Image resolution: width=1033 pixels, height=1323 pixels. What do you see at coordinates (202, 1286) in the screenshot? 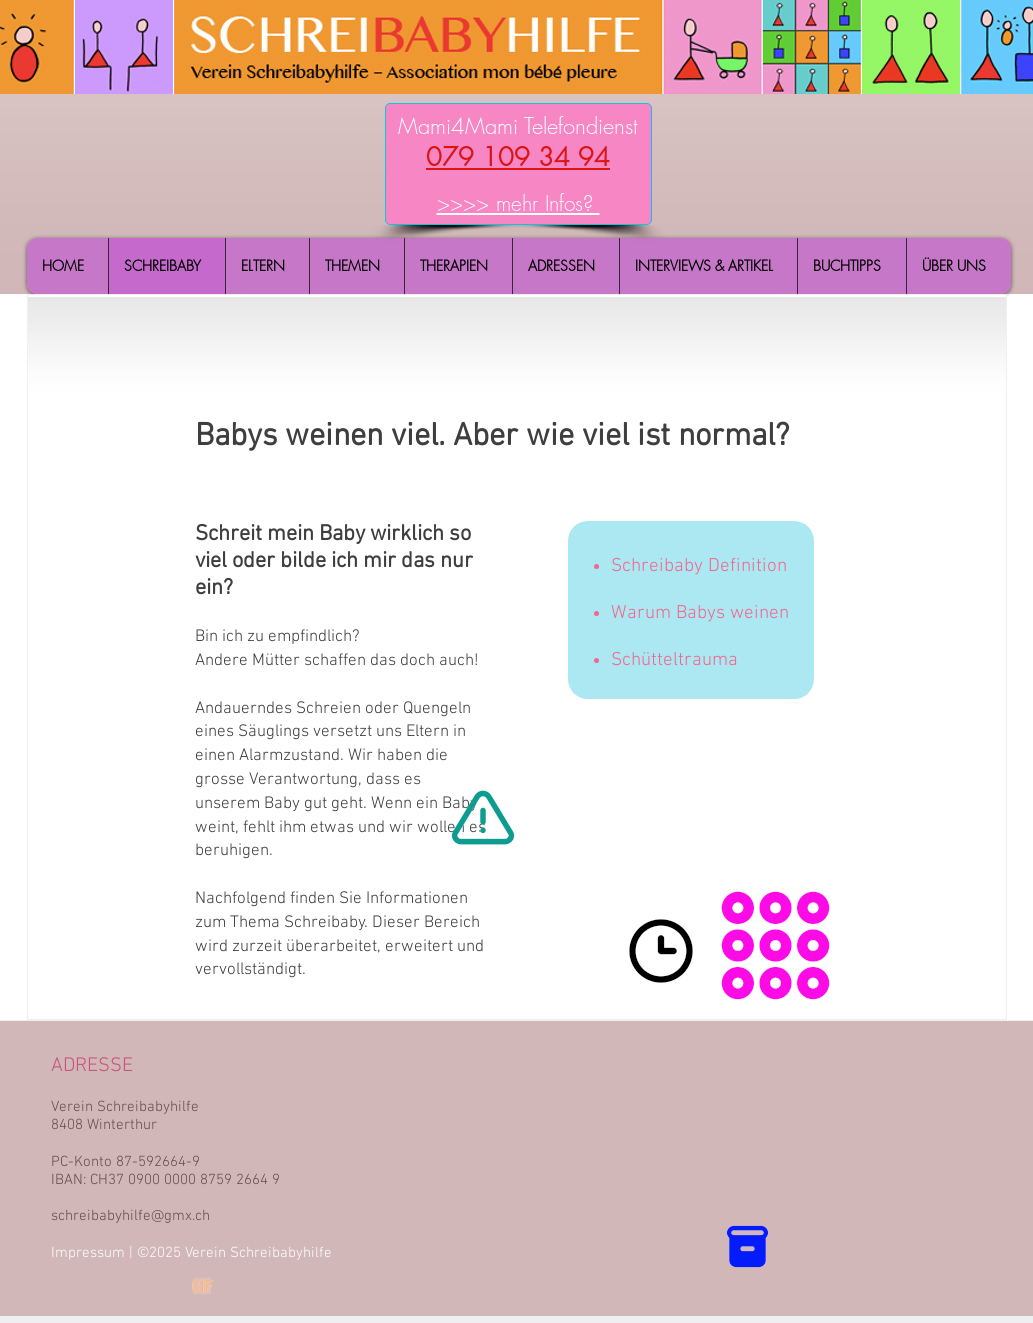
I see `insert a gif into your message` at bounding box center [202, 1286].